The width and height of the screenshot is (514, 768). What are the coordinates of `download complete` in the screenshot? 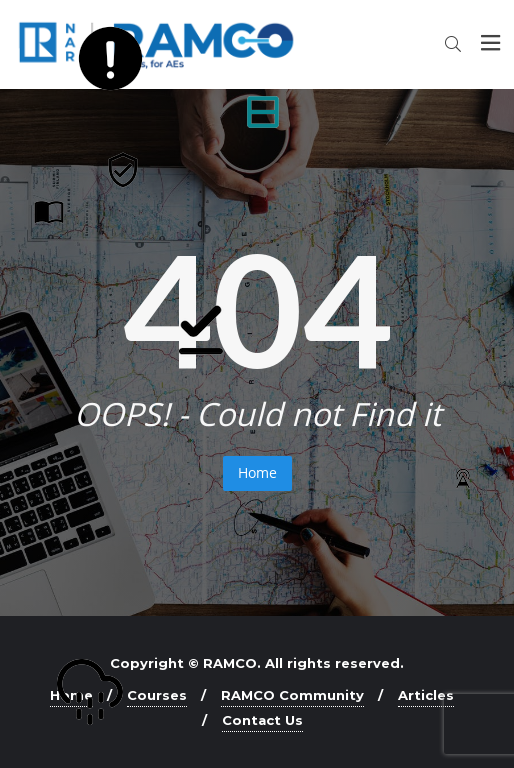 It's located at (201, 329).